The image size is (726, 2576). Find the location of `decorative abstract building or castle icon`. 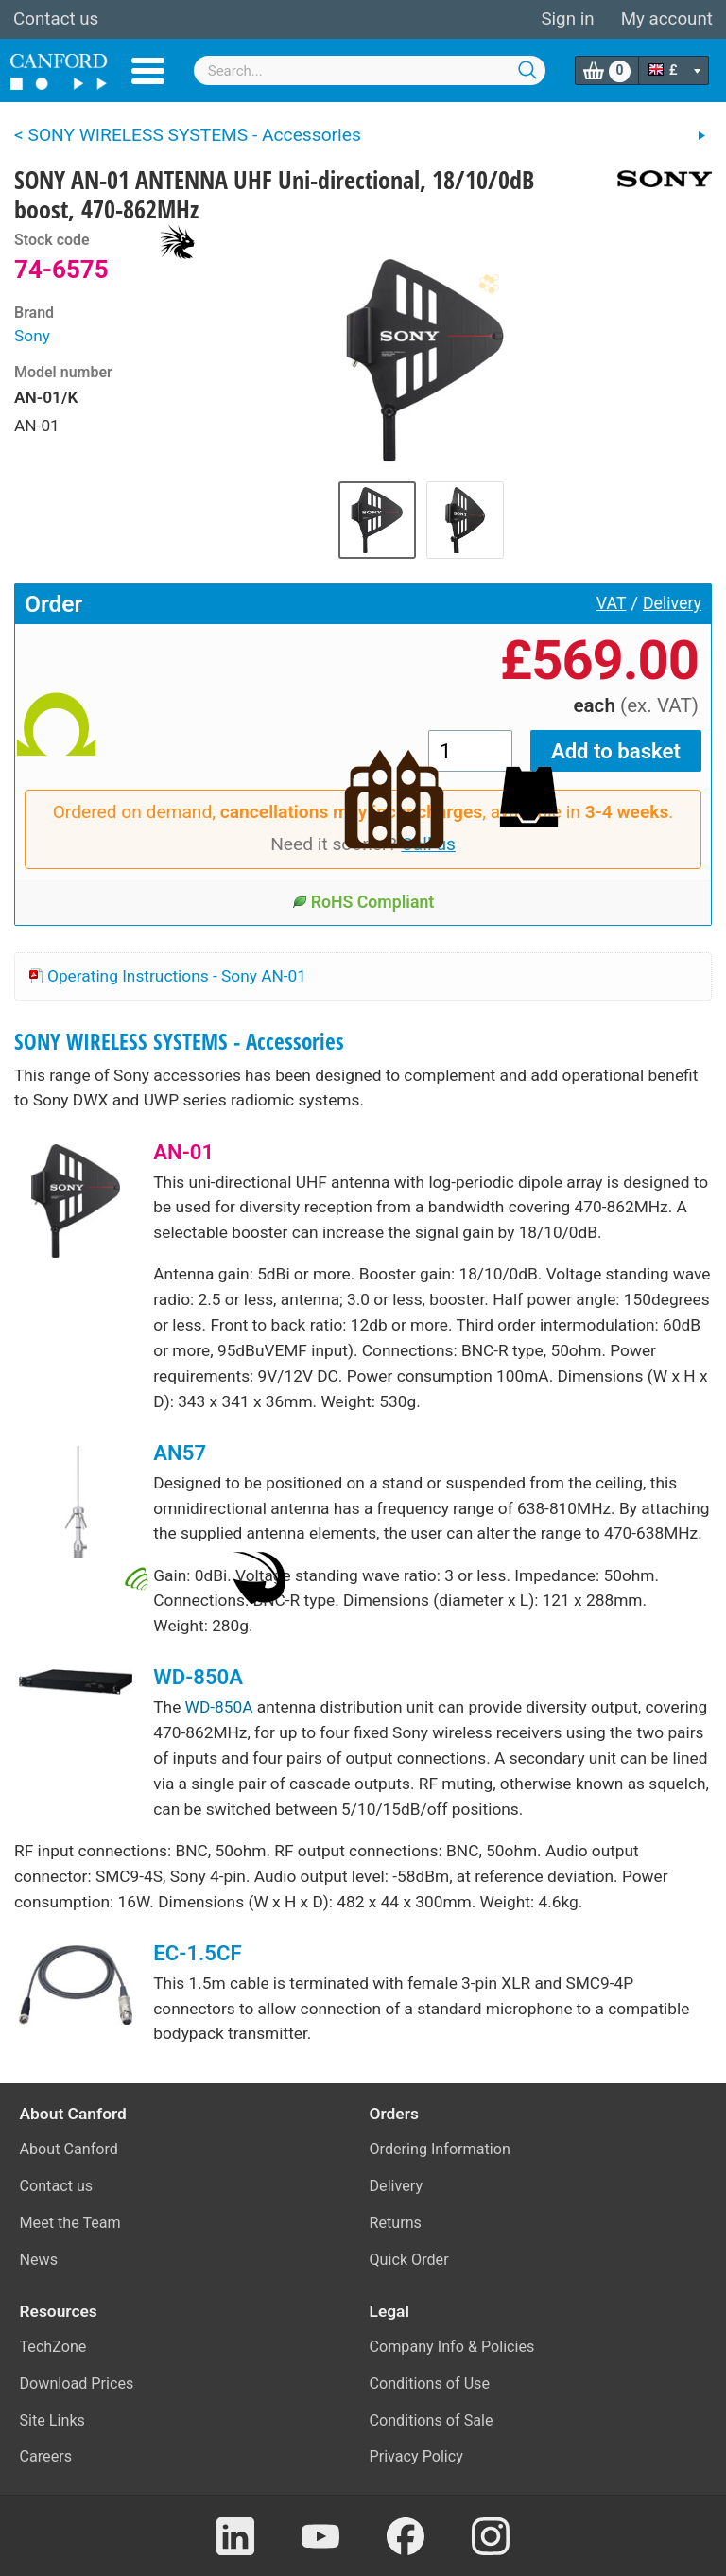

decorative abstract building or castle icon is located at coordinates (394, 799).